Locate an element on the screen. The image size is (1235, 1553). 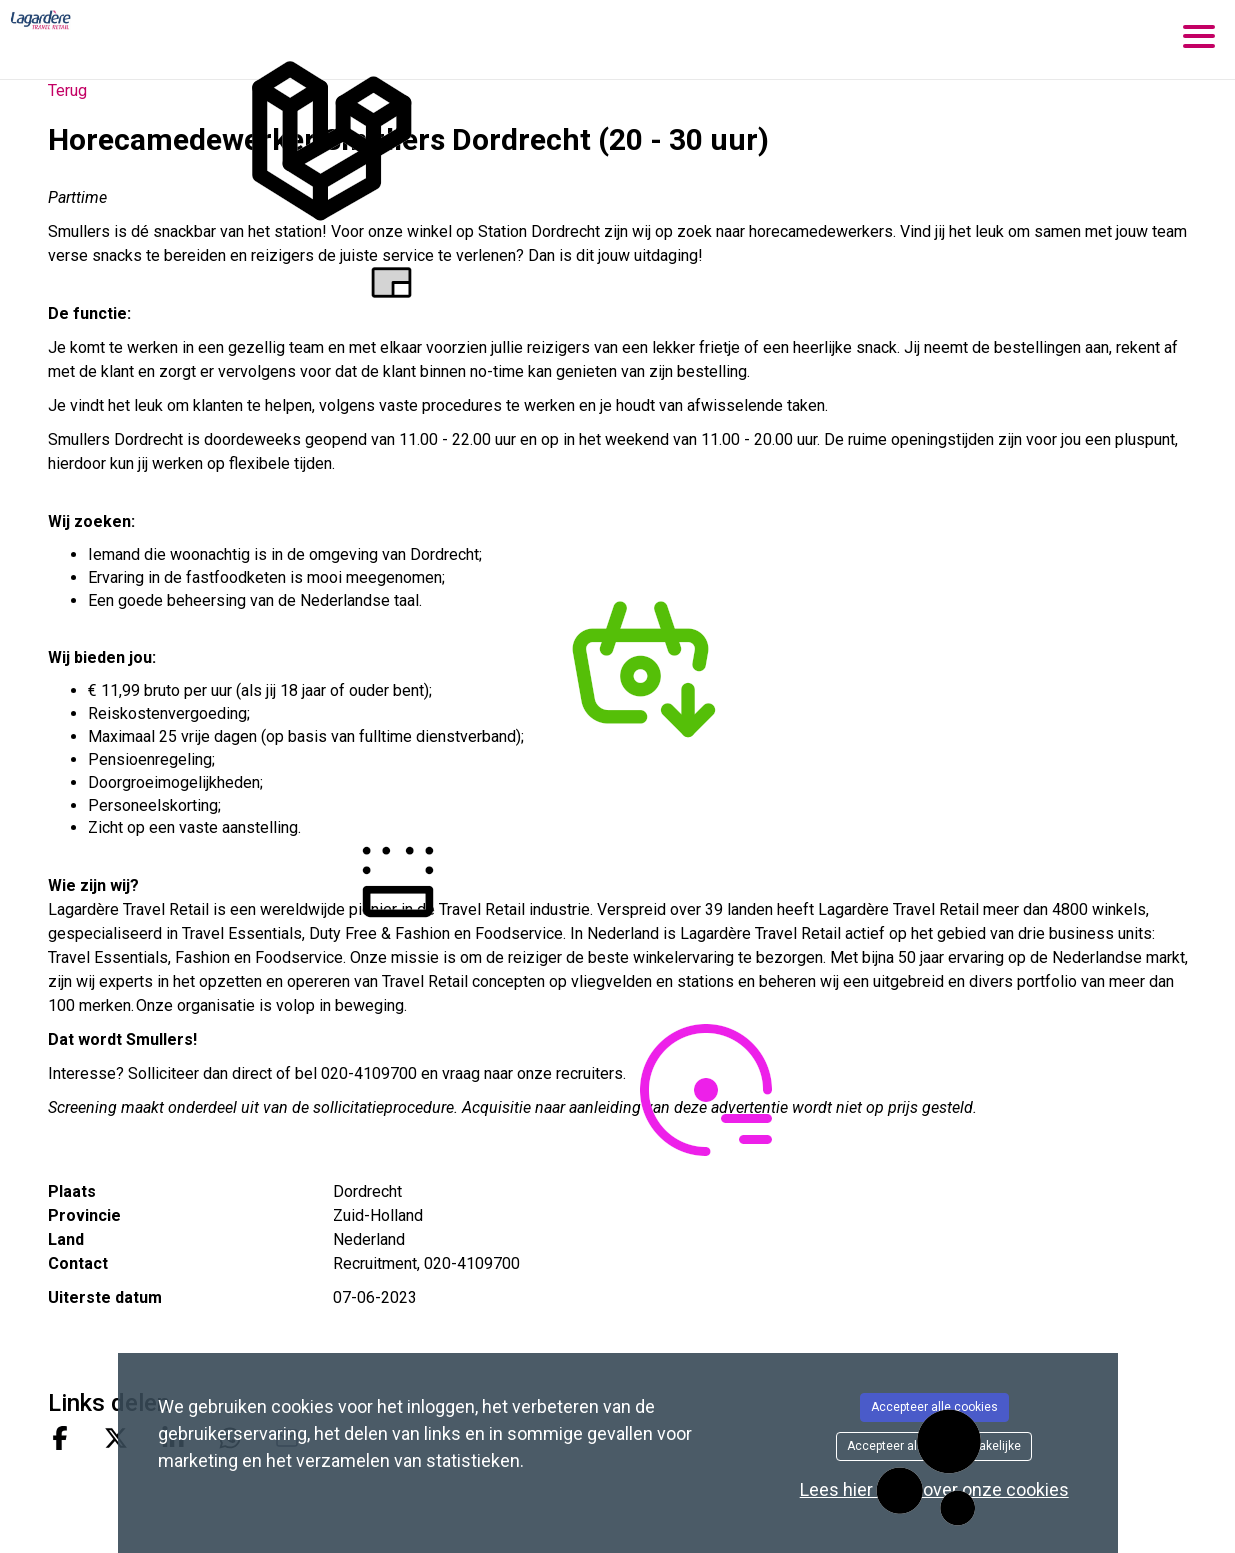
align content to bottom of container is located at coordinates (398, 882).